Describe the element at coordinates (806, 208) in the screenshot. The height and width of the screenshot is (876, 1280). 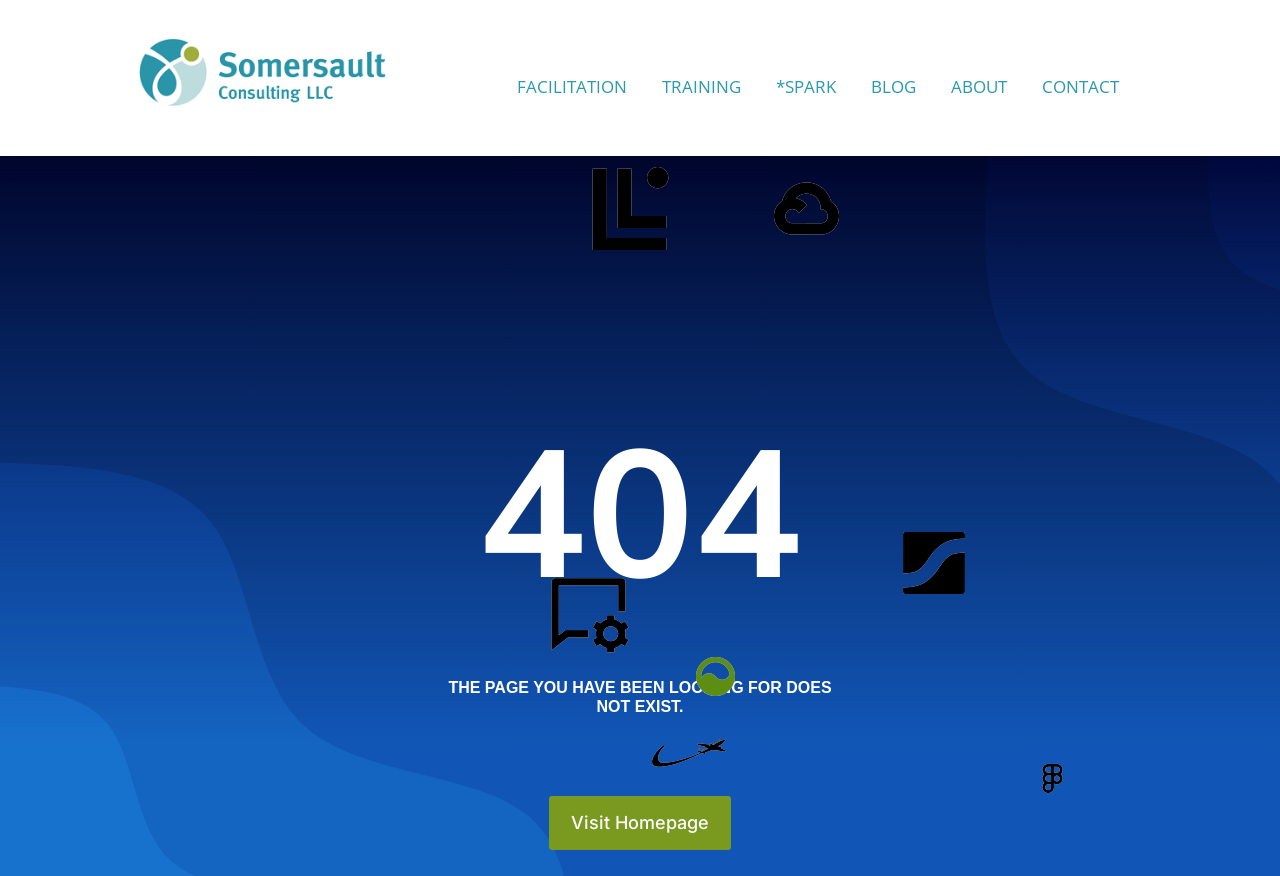
I see `access Google Cloud services` at that location.